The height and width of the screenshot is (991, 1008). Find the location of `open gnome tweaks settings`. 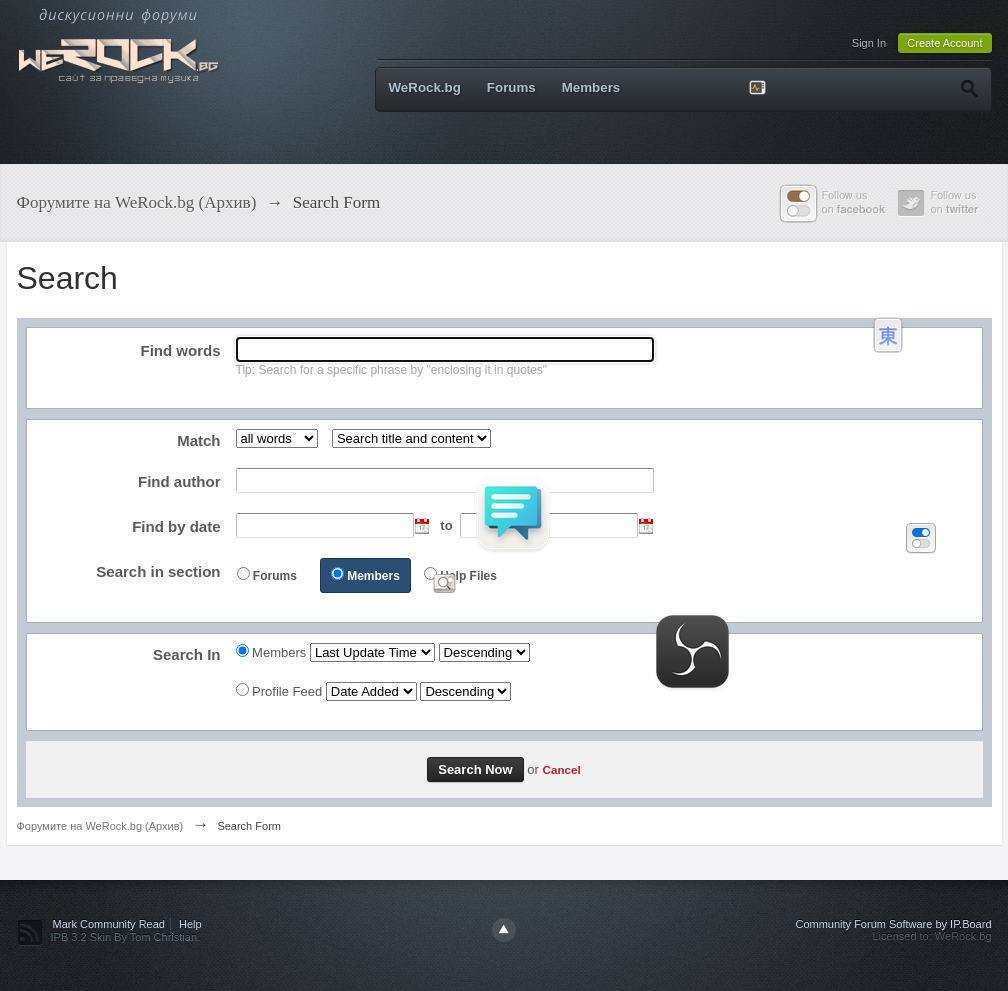

open gnome tweaks settings is located at coordinates (798, 203).